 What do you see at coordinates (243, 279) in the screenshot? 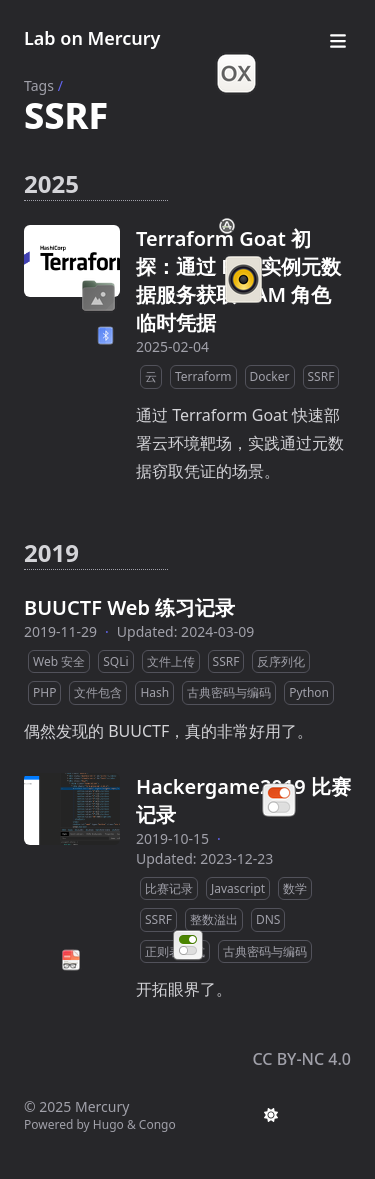
I see `open Rhythmbox music player` at bounding box center [243, 279].